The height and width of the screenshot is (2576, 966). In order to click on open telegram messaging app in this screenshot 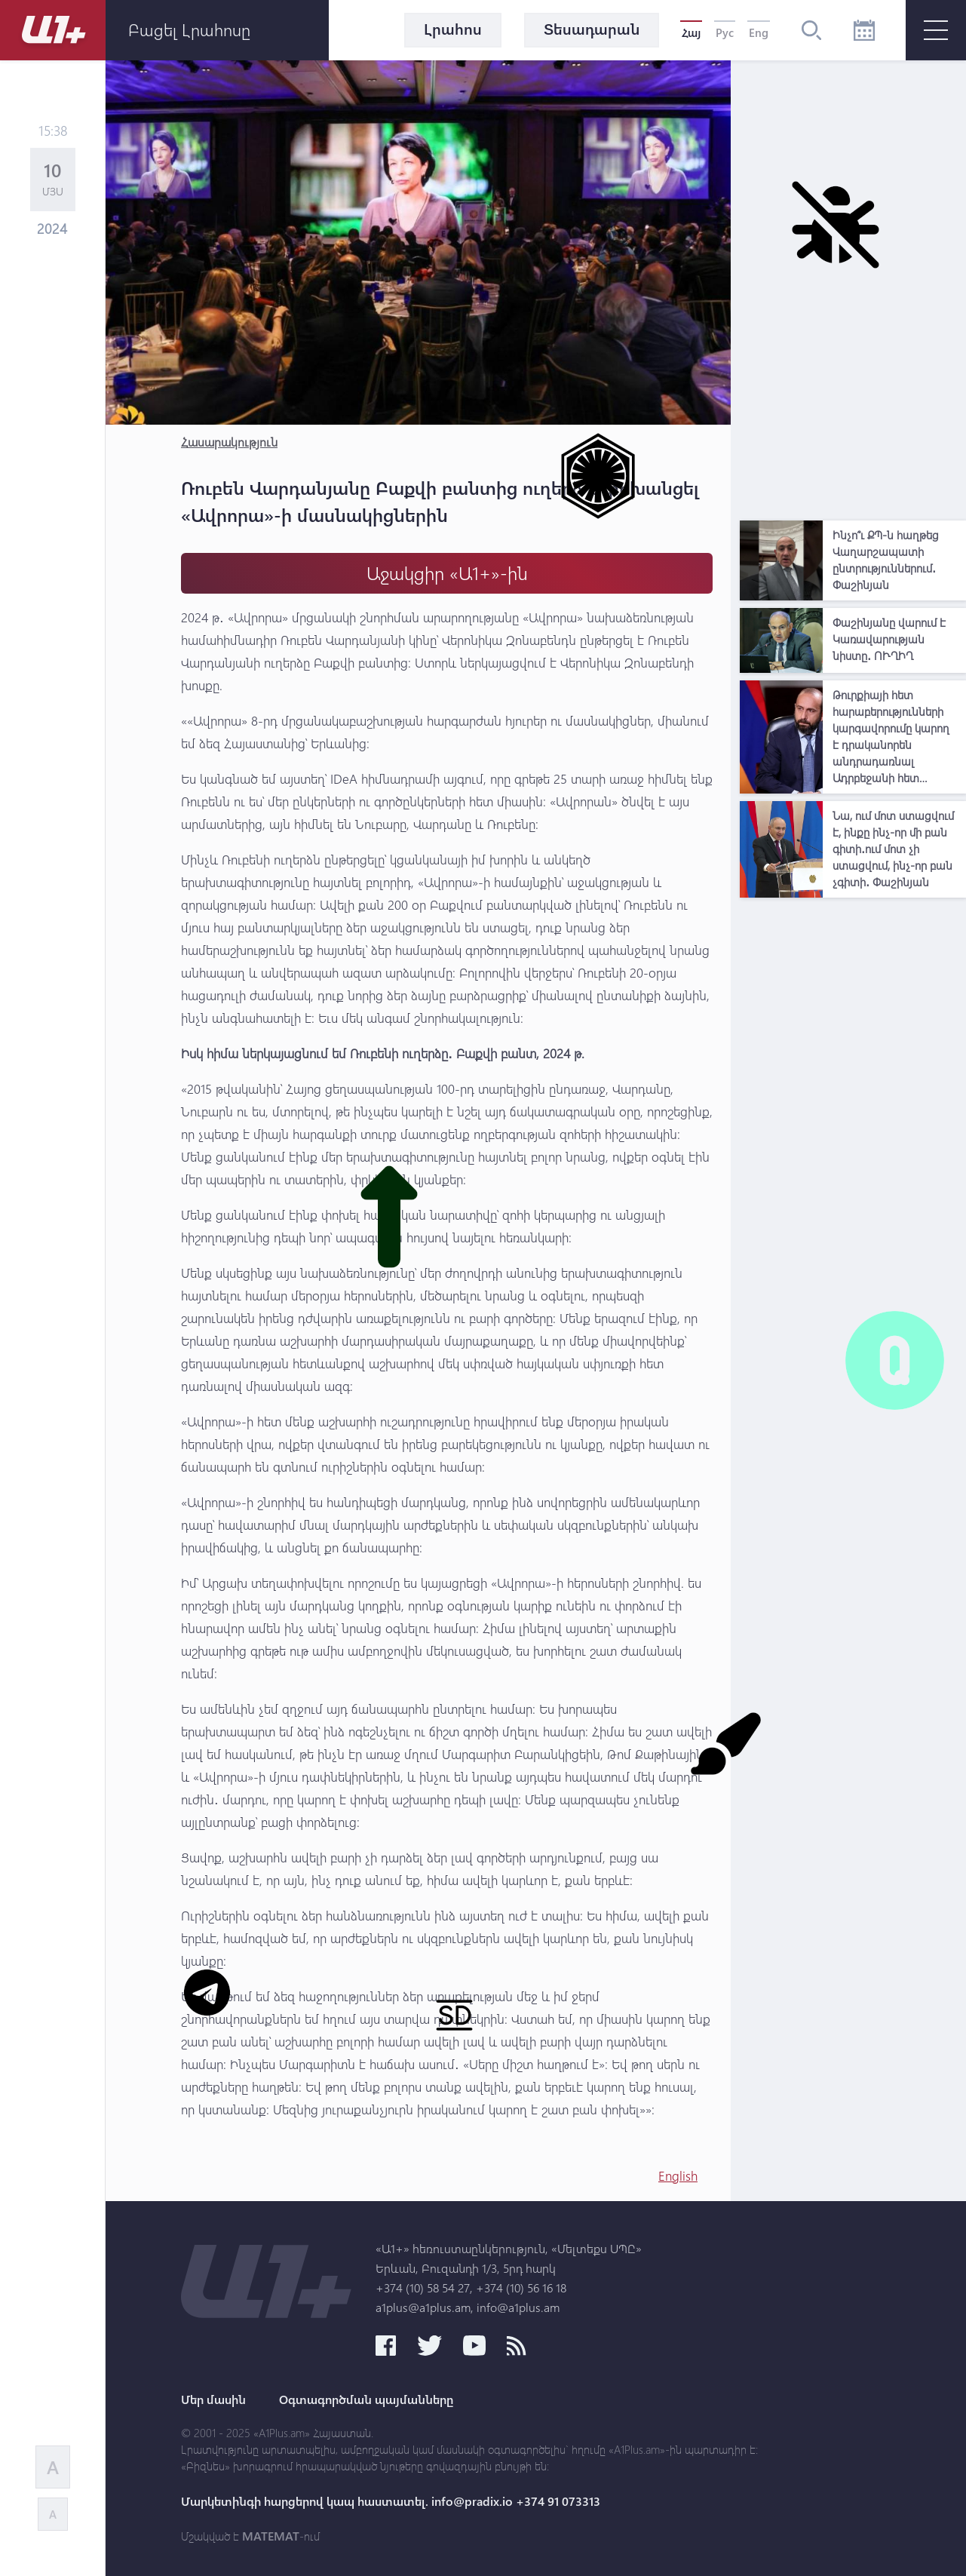, I will do `click(207, 1992)`.